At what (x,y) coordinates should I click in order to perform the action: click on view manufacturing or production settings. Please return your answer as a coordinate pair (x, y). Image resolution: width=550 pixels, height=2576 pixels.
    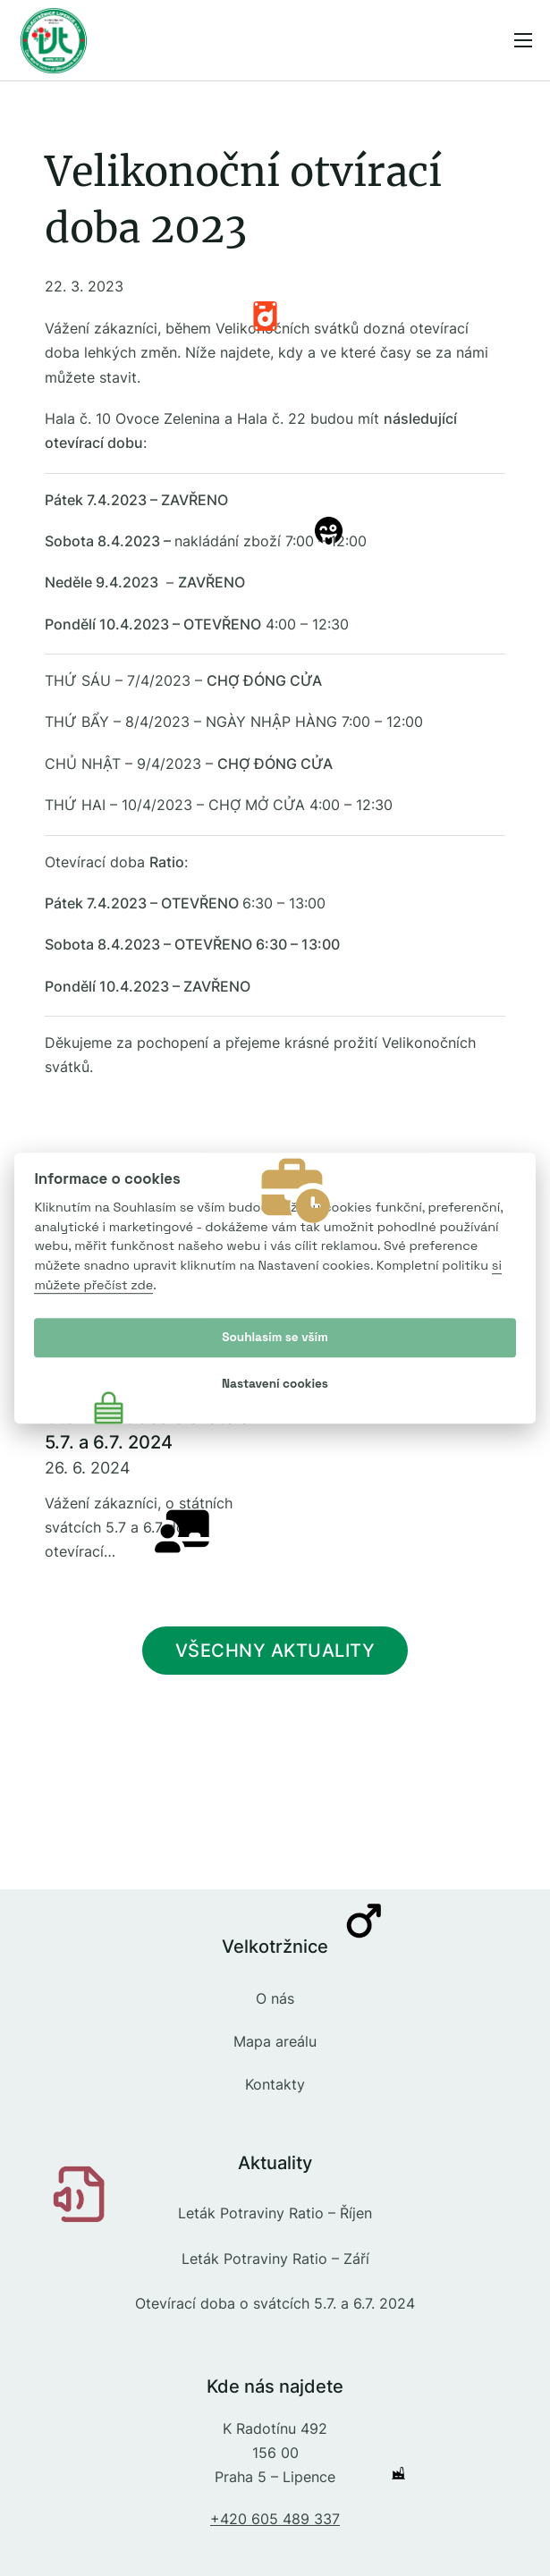
    Looking at the image, I should click on (398, 2473).